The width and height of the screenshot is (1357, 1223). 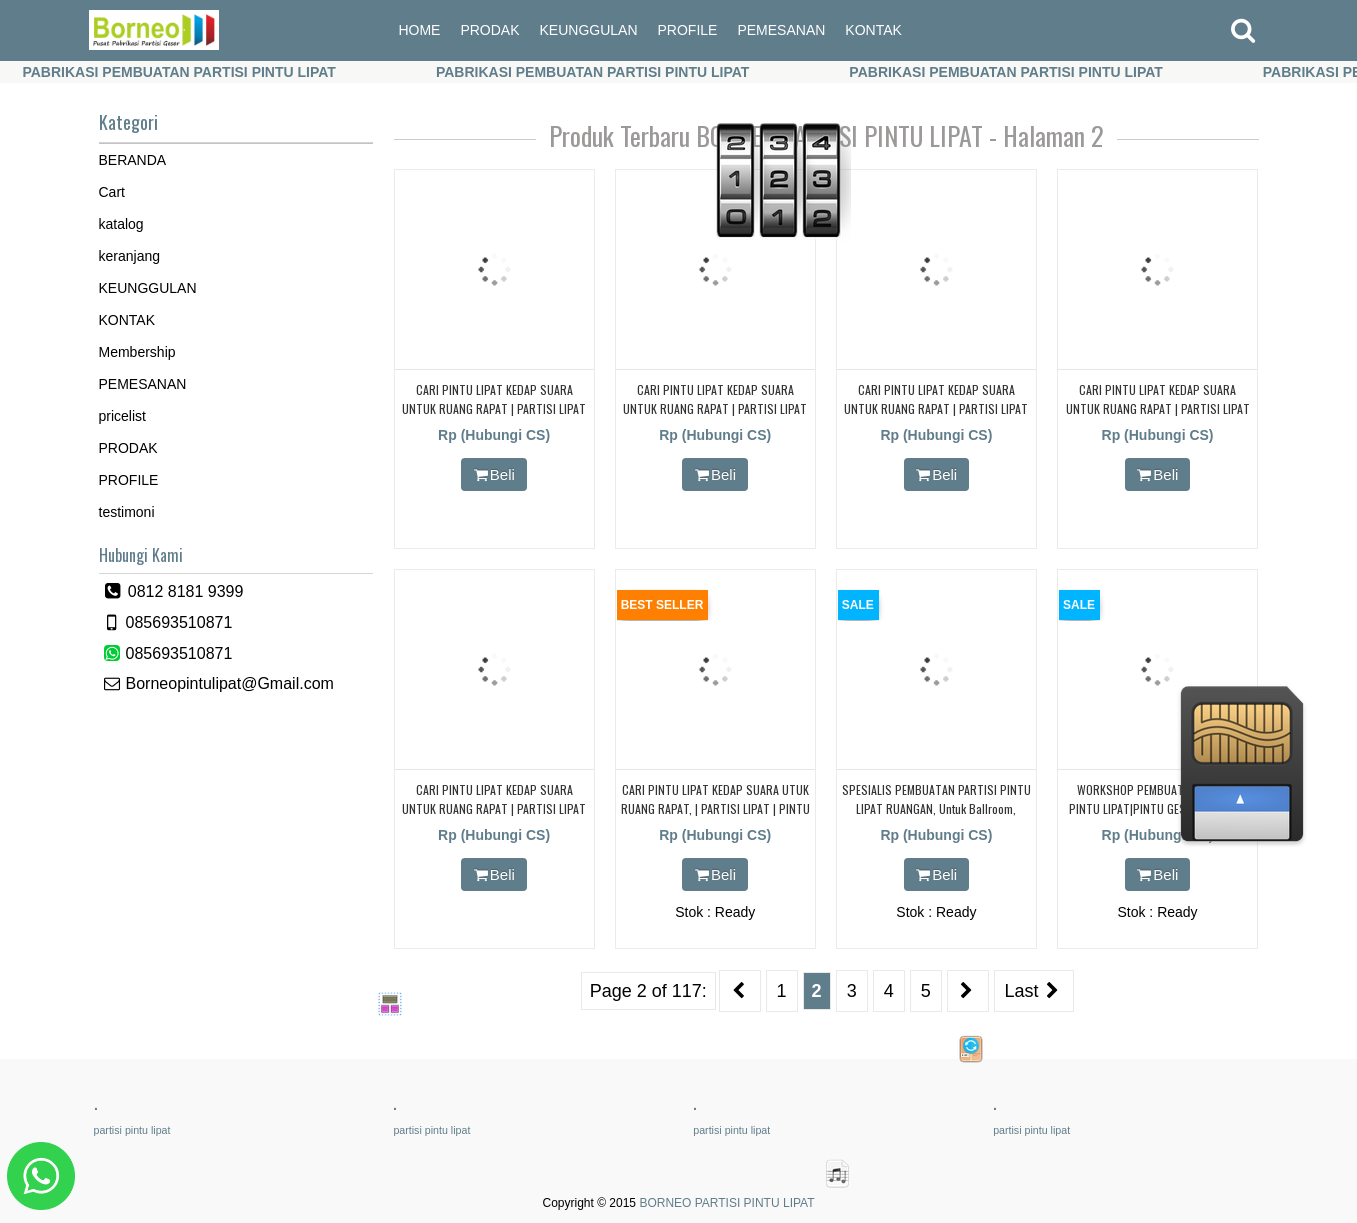 What do you see at coordinates (390, 1004) in the screenshot?
I see `select all items in the current view` at bounding box center [390, 1004].